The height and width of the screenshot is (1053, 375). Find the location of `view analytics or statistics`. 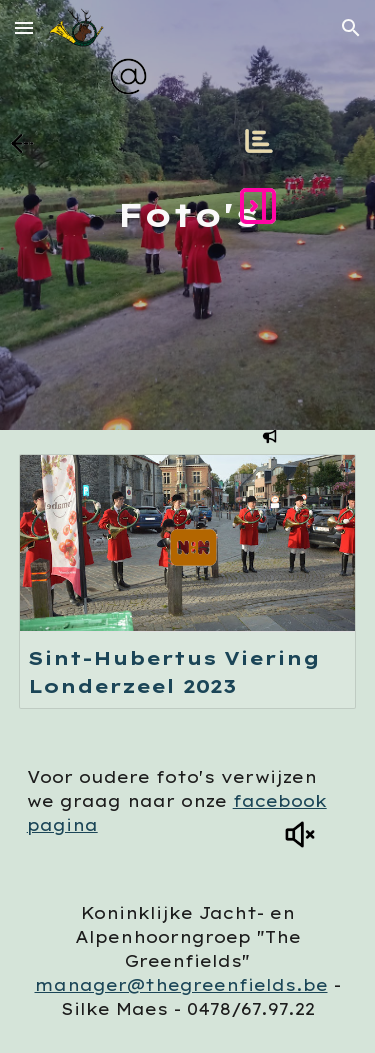

view analytics or statistics is located at coordinates (259, 141).